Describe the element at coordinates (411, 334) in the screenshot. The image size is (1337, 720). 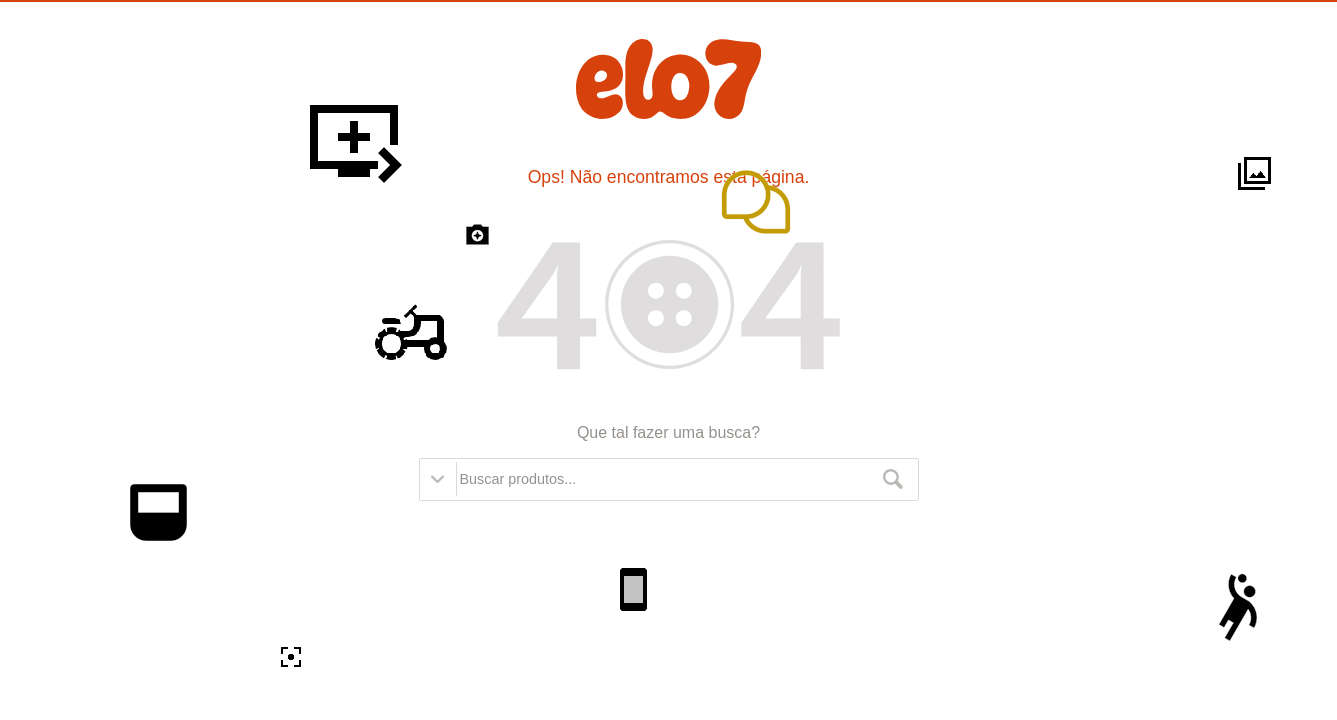
I see `access agriculture or farming features` at that location.